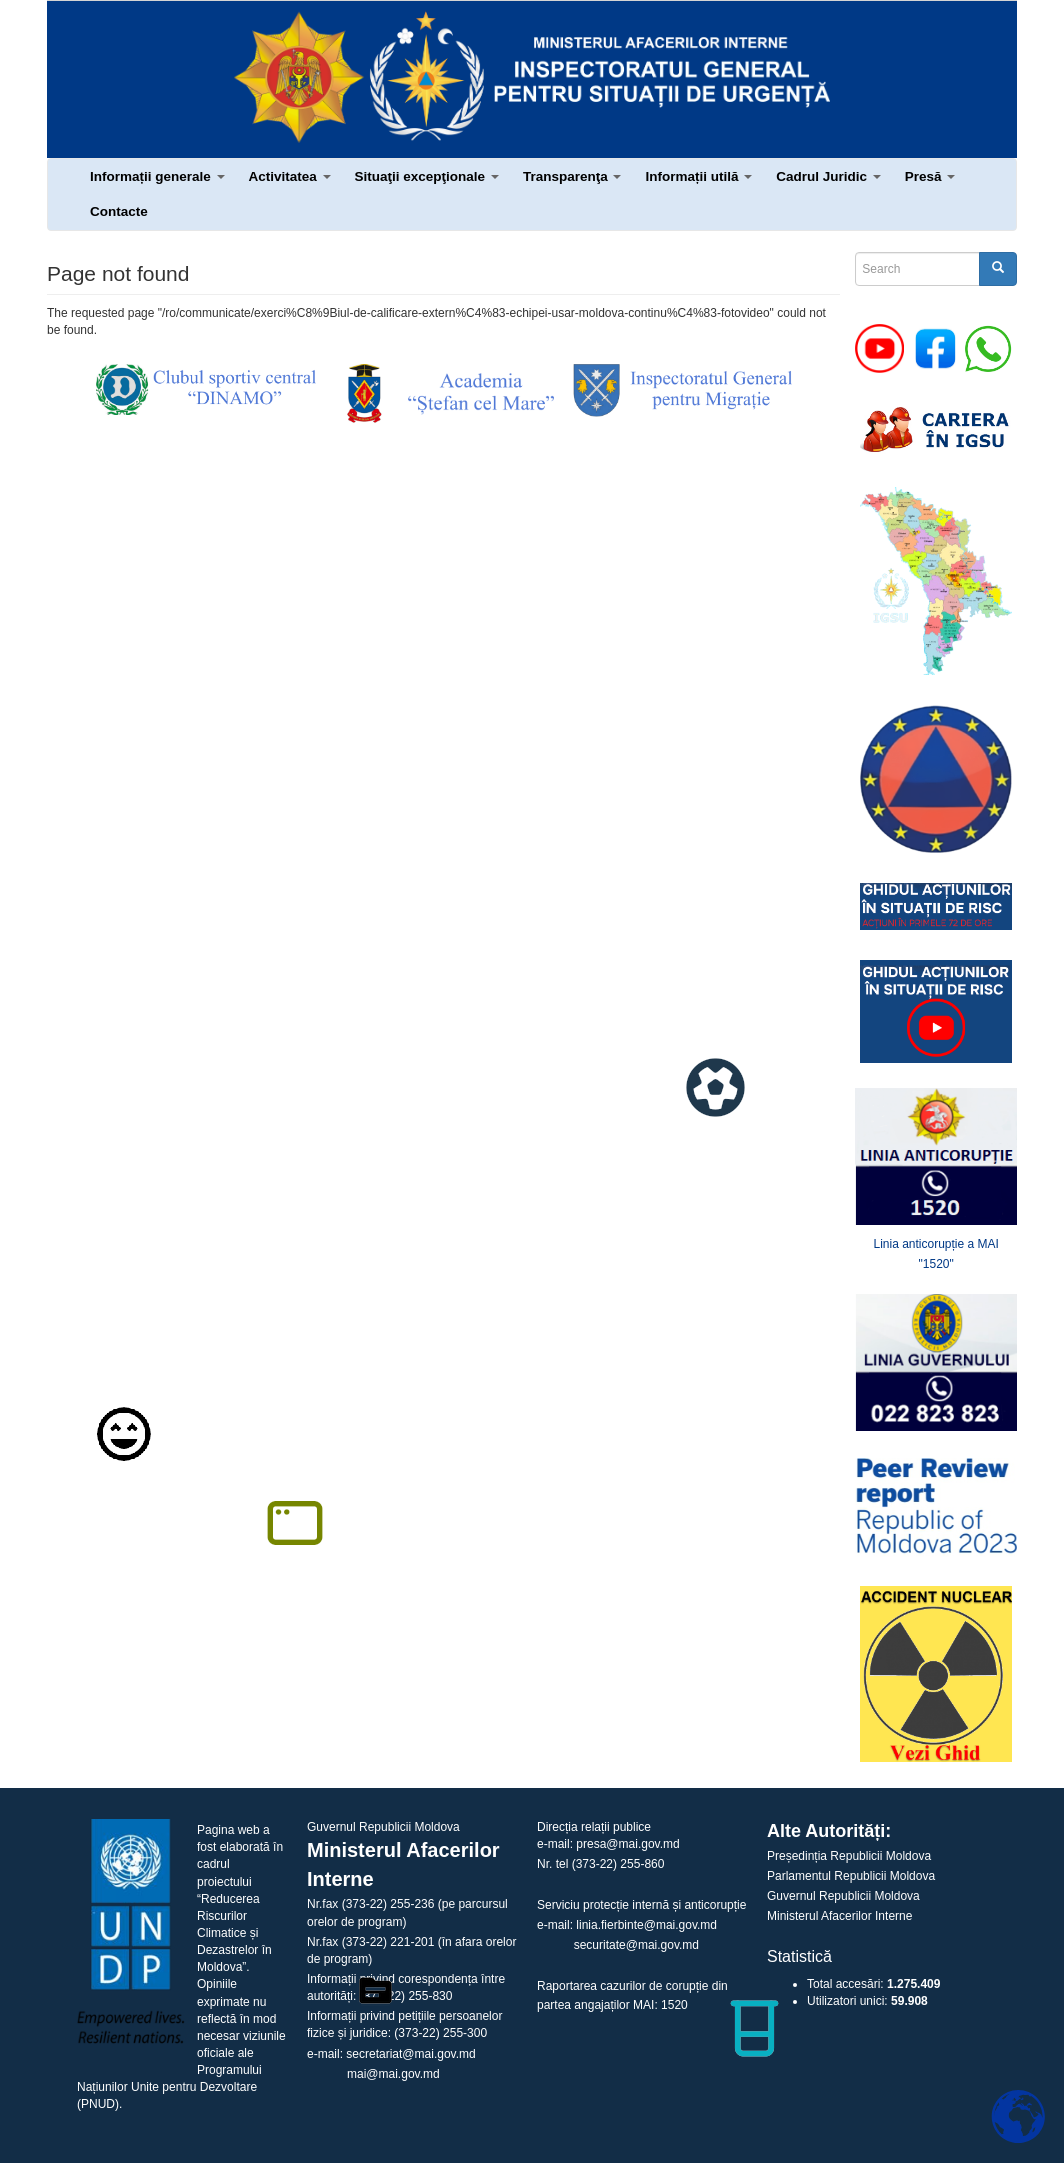 Image resolution: width=1064 pixels, height=2163 pixels. Describe the element at coordinates (295, 1523) in the screenshot. I see `open application window` at that location.